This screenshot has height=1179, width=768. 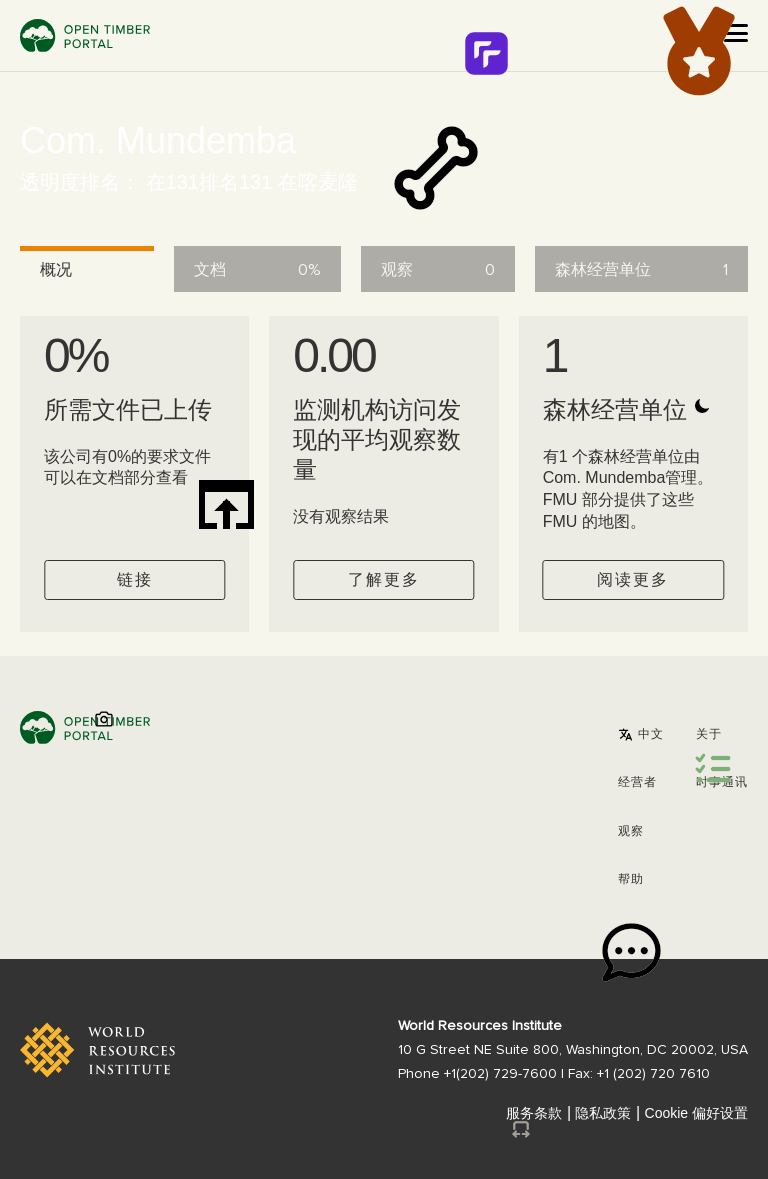 I want to click on toggle dark mode, so click(x=702, y=406).